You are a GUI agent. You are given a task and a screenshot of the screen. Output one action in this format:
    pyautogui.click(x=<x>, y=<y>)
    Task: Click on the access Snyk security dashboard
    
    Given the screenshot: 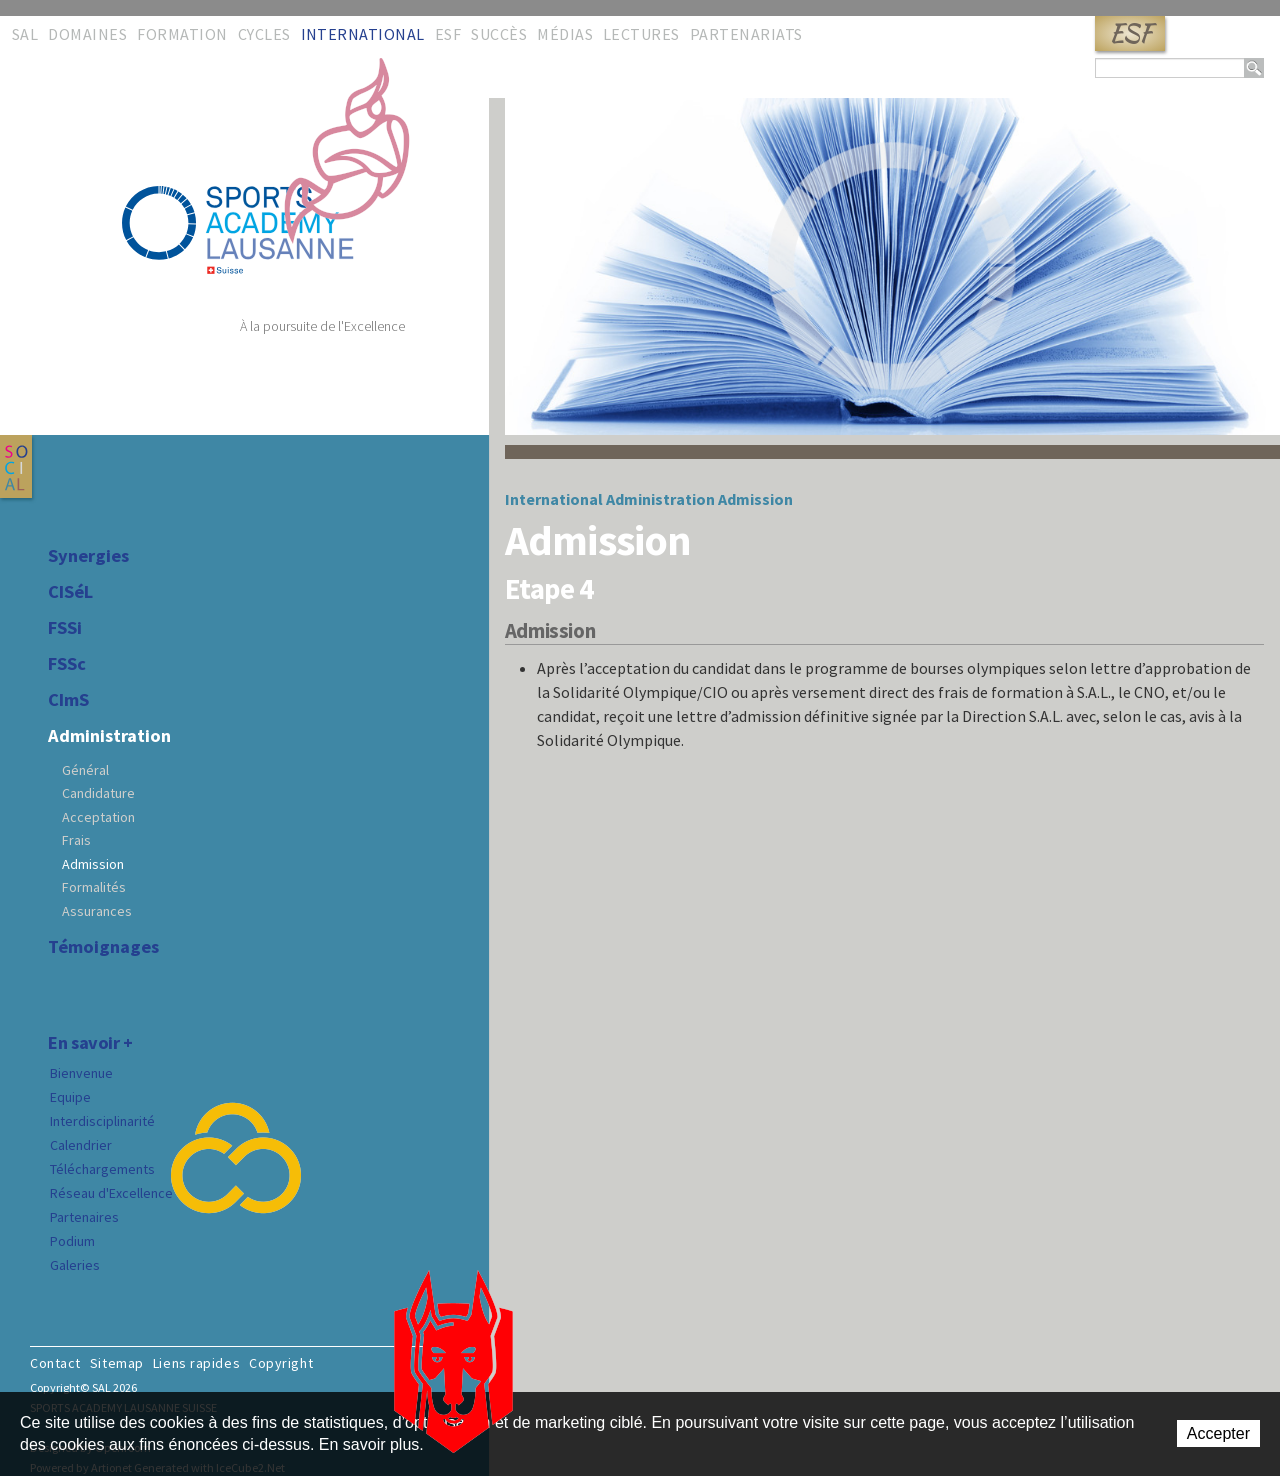 What is the action you would take?
    pyautogui.click(x=453, y=1361)
    